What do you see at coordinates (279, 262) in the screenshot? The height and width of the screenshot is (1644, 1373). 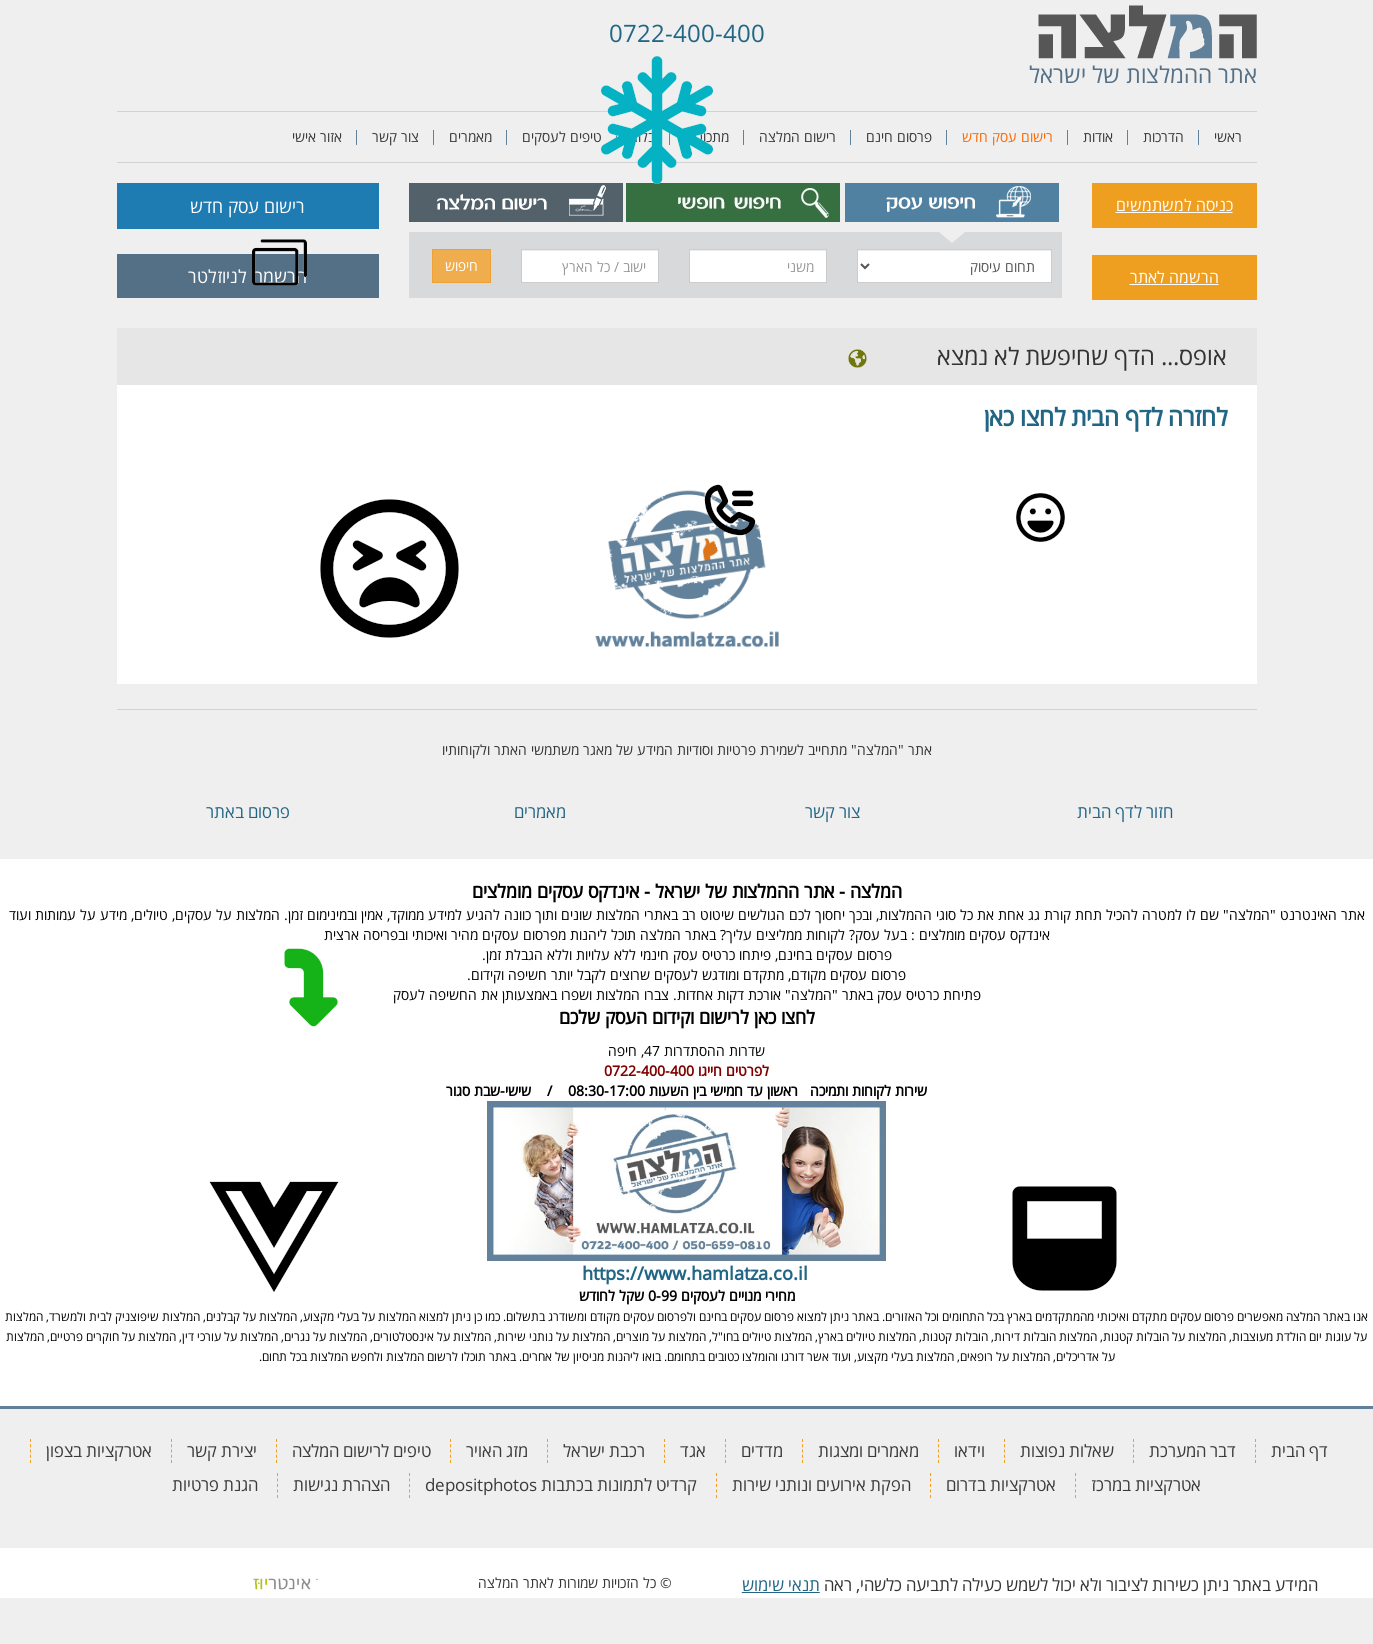 I see `view stacked cards or layers` at bounding box center [279, 262].